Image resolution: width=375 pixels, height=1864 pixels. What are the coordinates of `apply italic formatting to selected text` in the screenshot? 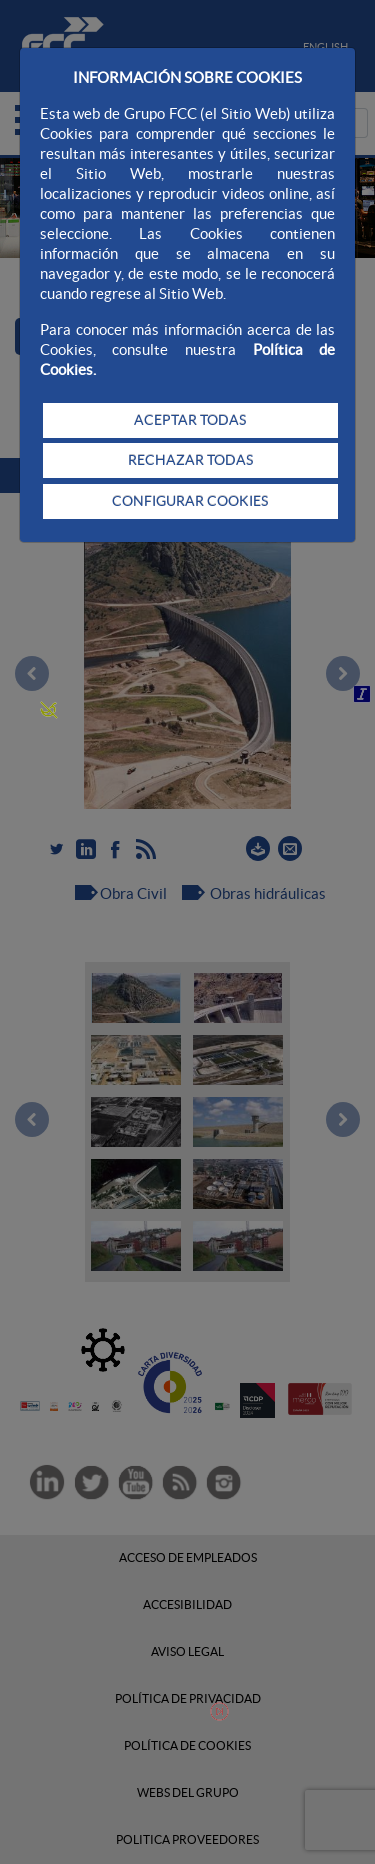 It's located at (362, 694).